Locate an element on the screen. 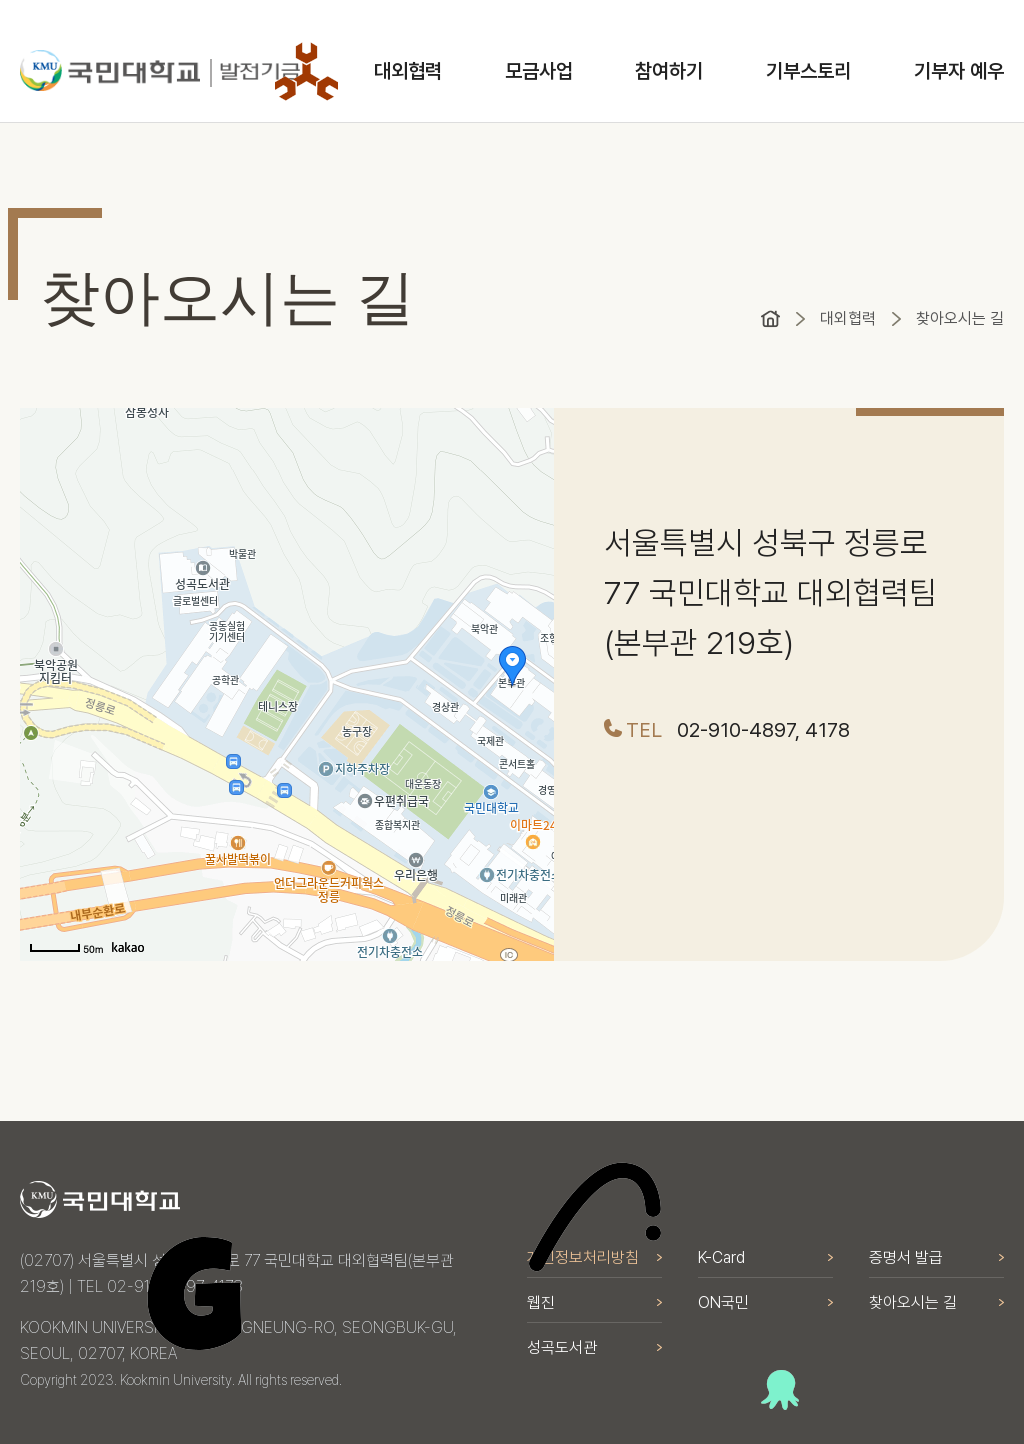 This screenshot has width=1024, height=1444. google cloud spanner database service logo is located at coordinates (306, 71).